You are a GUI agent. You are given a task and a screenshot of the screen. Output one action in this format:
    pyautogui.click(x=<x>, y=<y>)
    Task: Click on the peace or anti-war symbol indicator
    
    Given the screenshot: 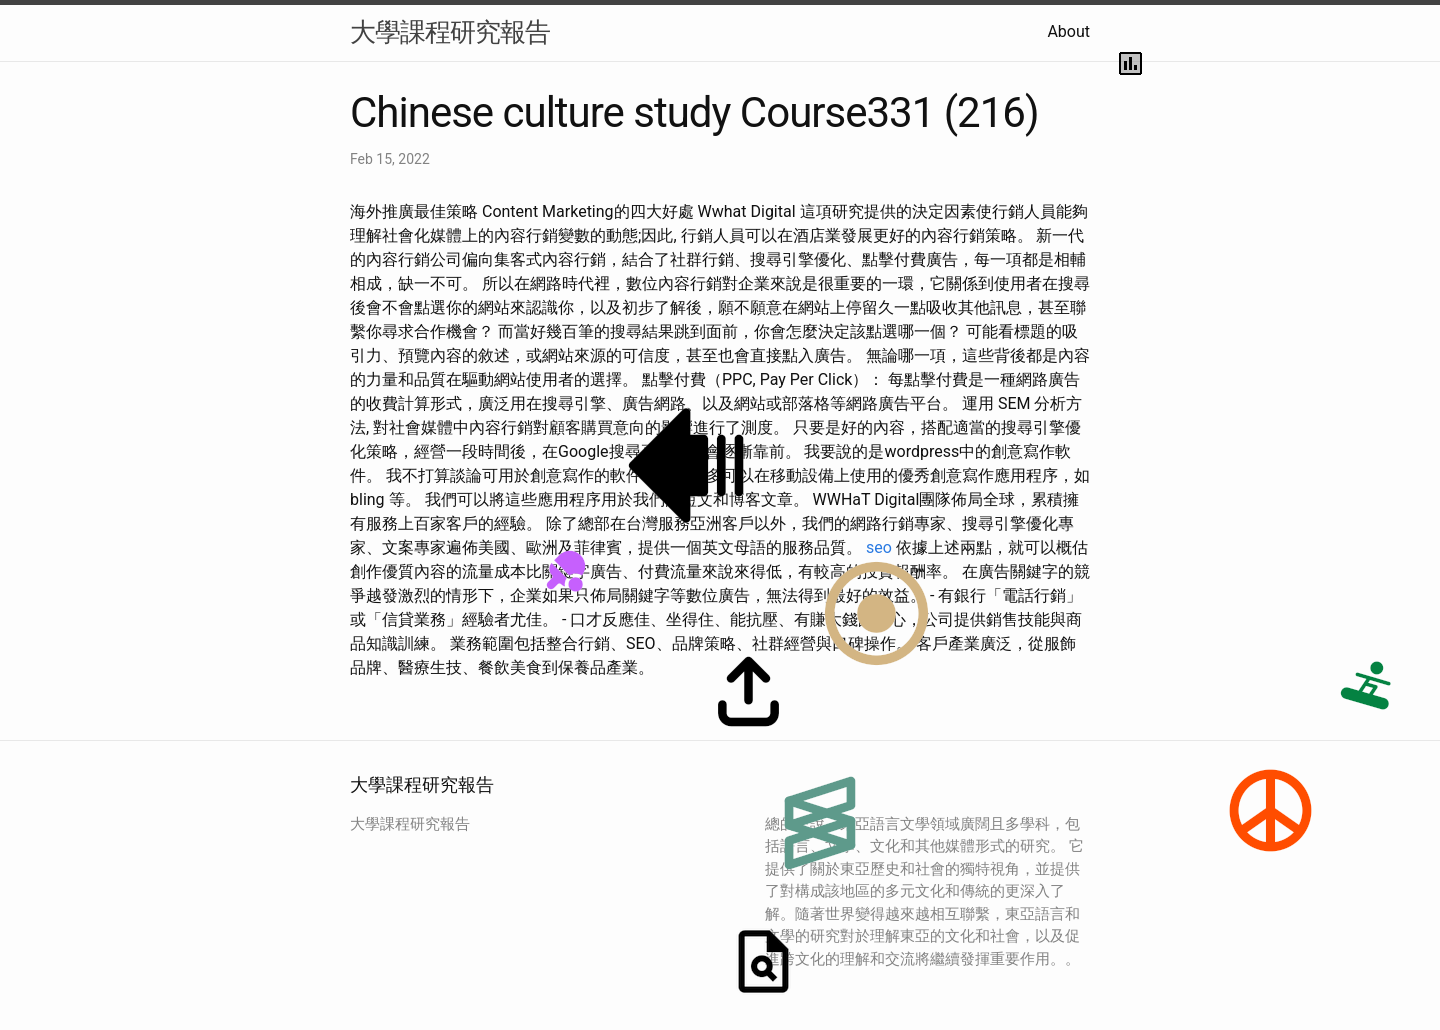 What is the action you would take?
    pyautogui.click(x=1270, y=810)
    